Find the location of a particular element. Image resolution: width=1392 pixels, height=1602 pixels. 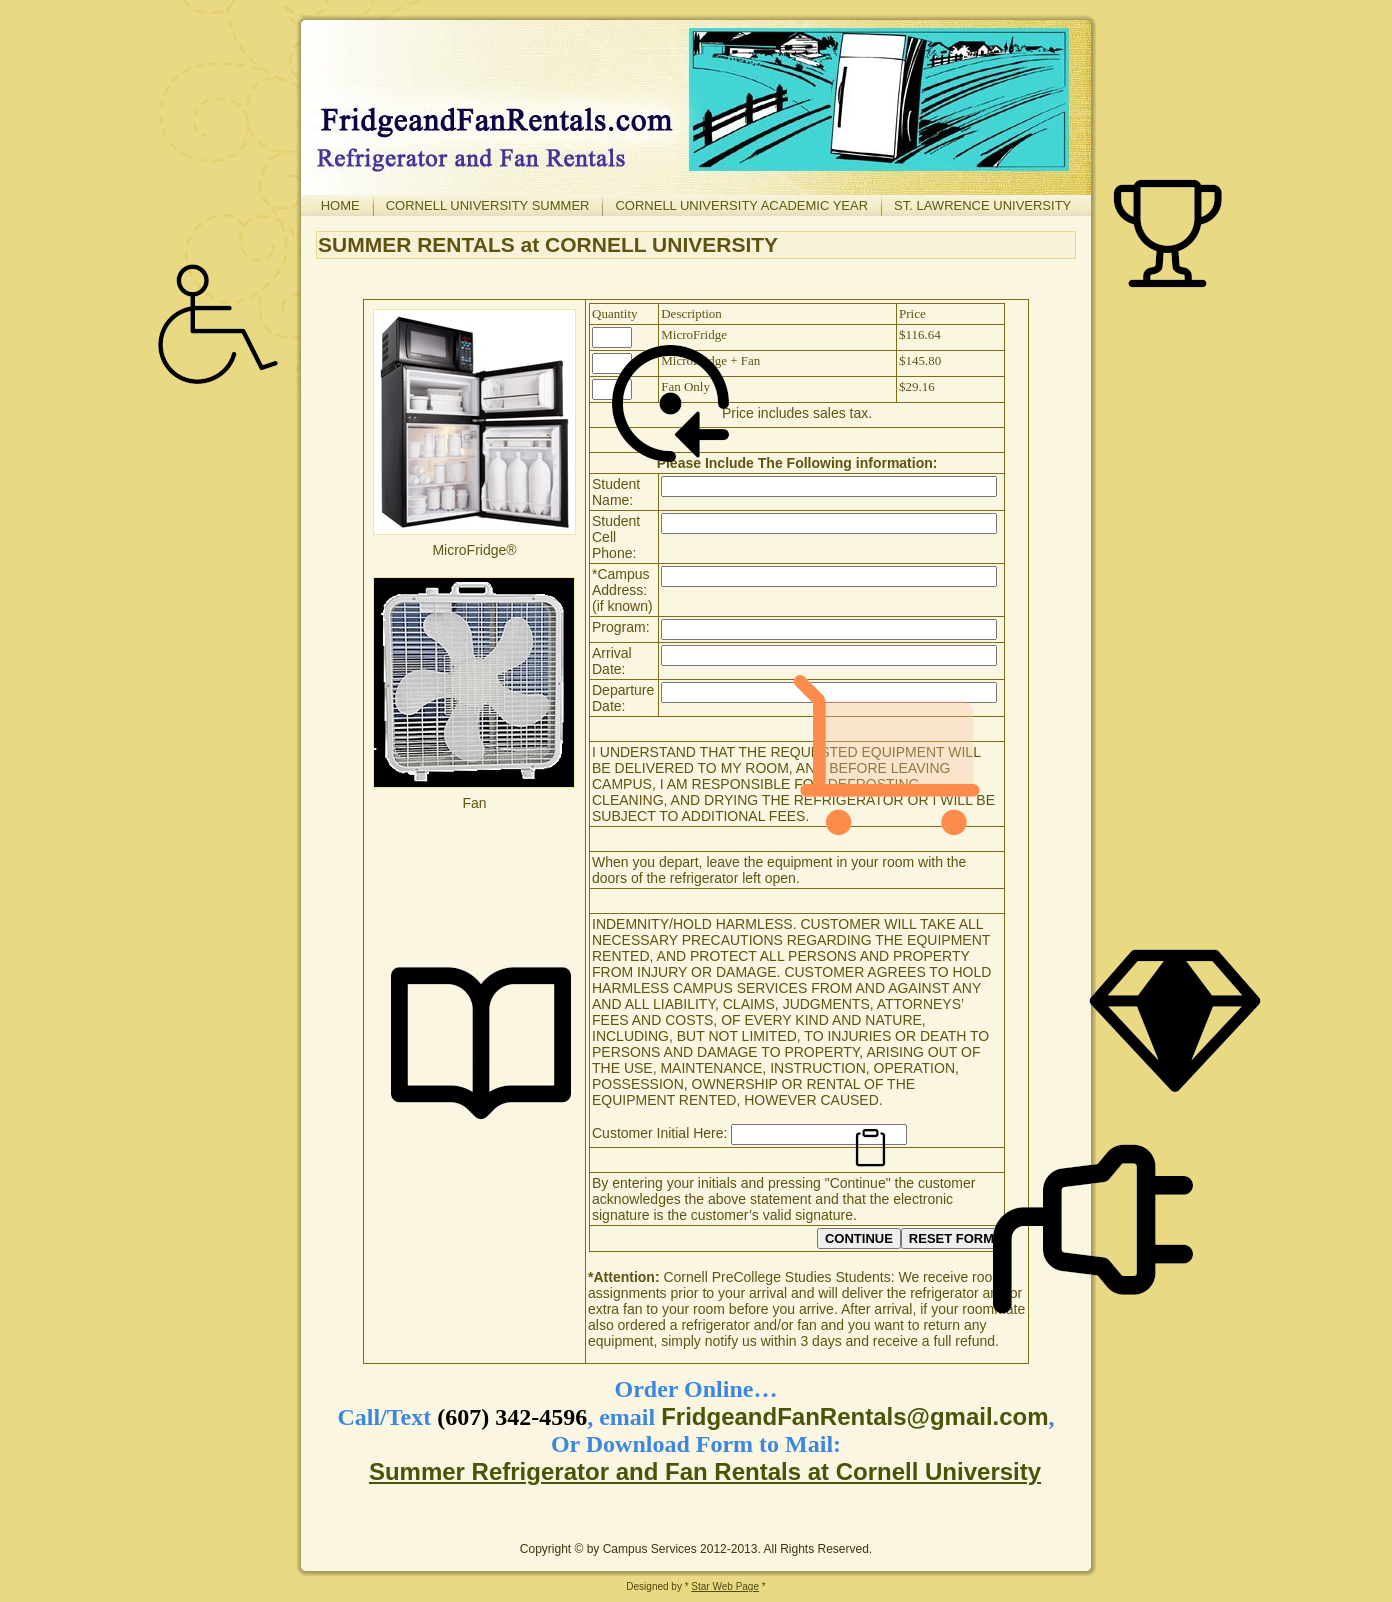

view achievements or awards is located at coordinates (1167, 233).